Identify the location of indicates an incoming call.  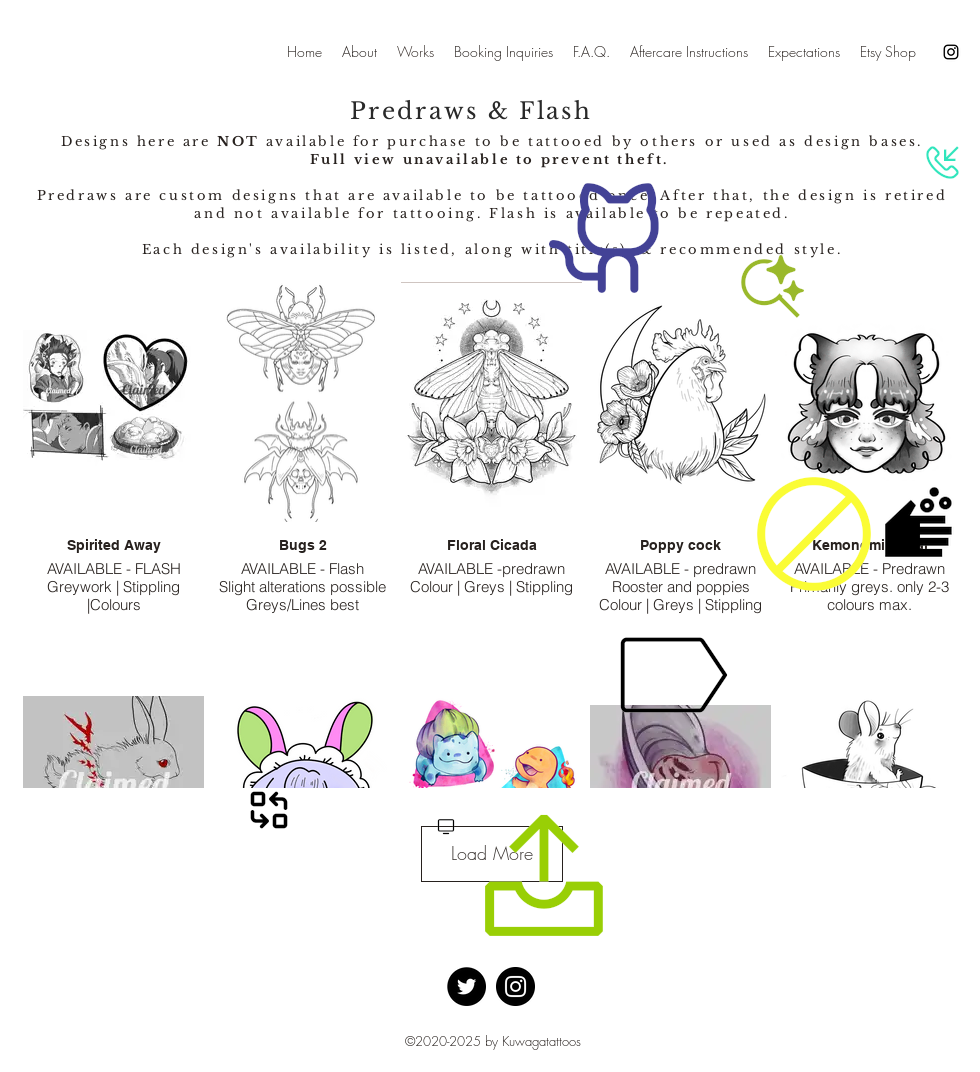
(942, 162).